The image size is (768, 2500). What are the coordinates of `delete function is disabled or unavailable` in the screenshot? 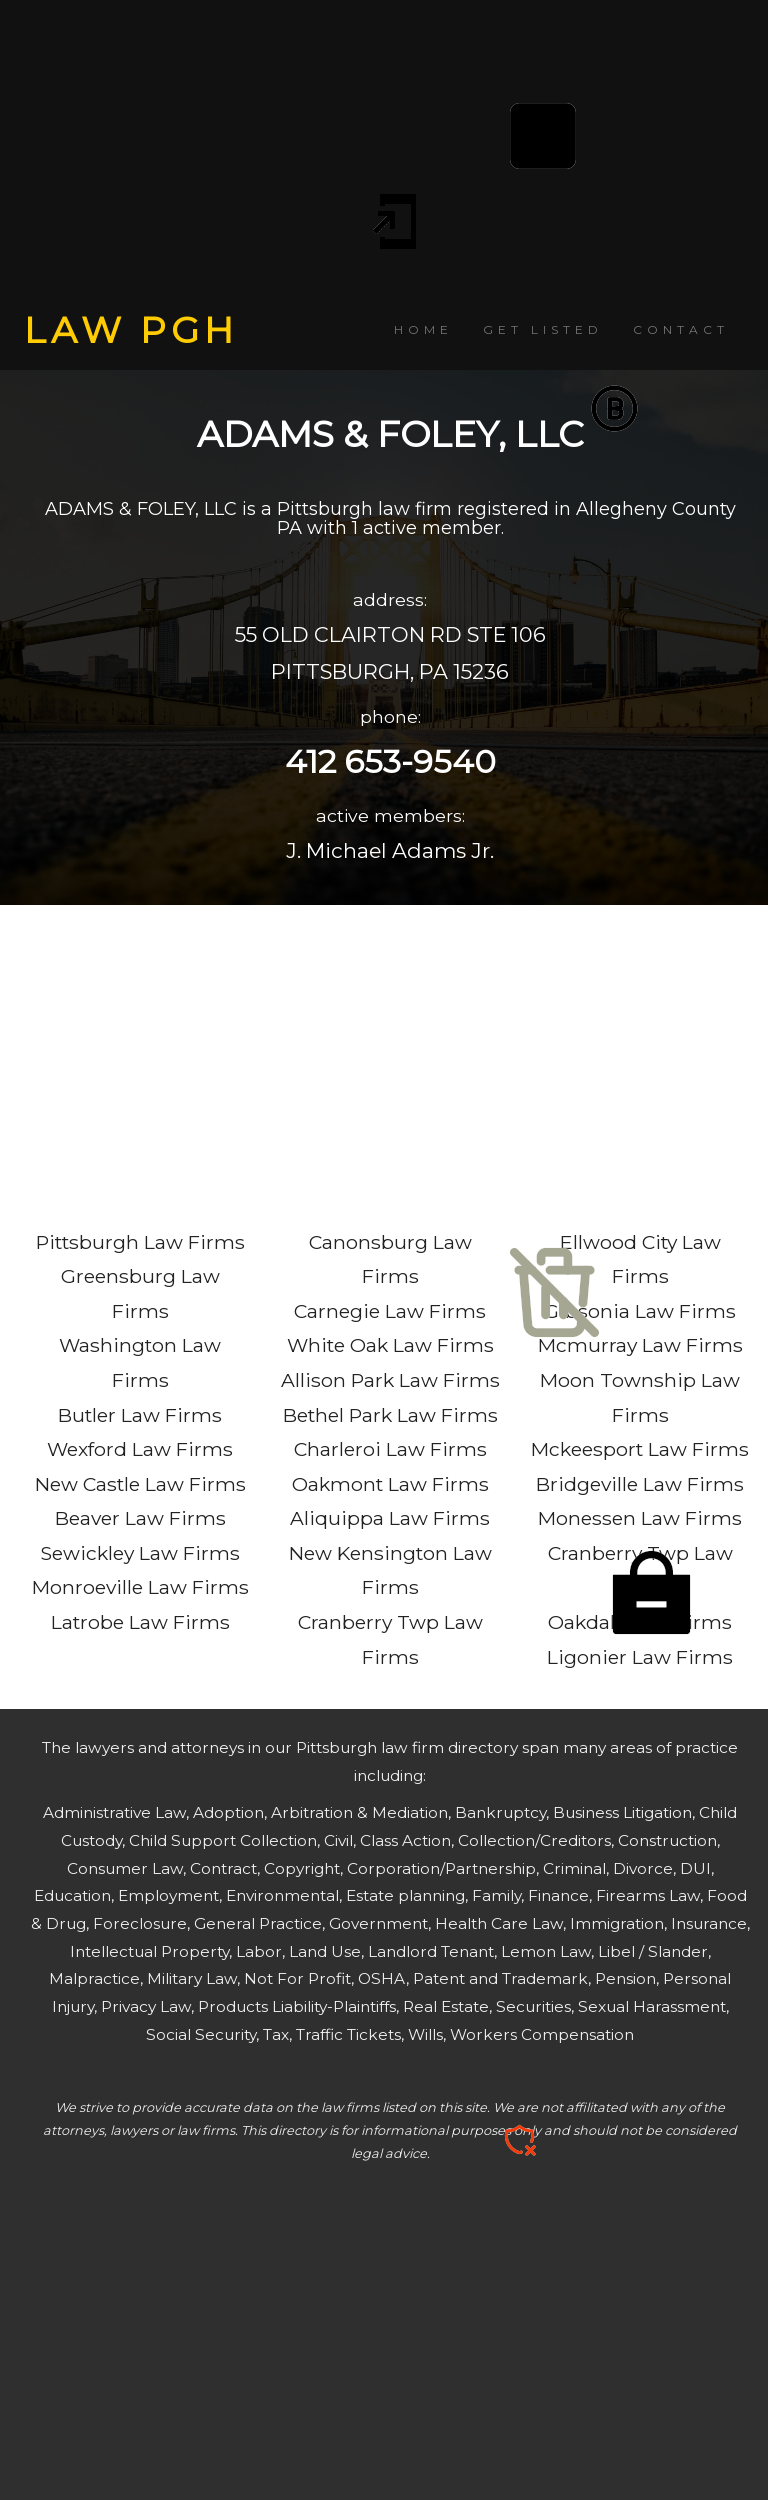 It's located at (554, 1292).